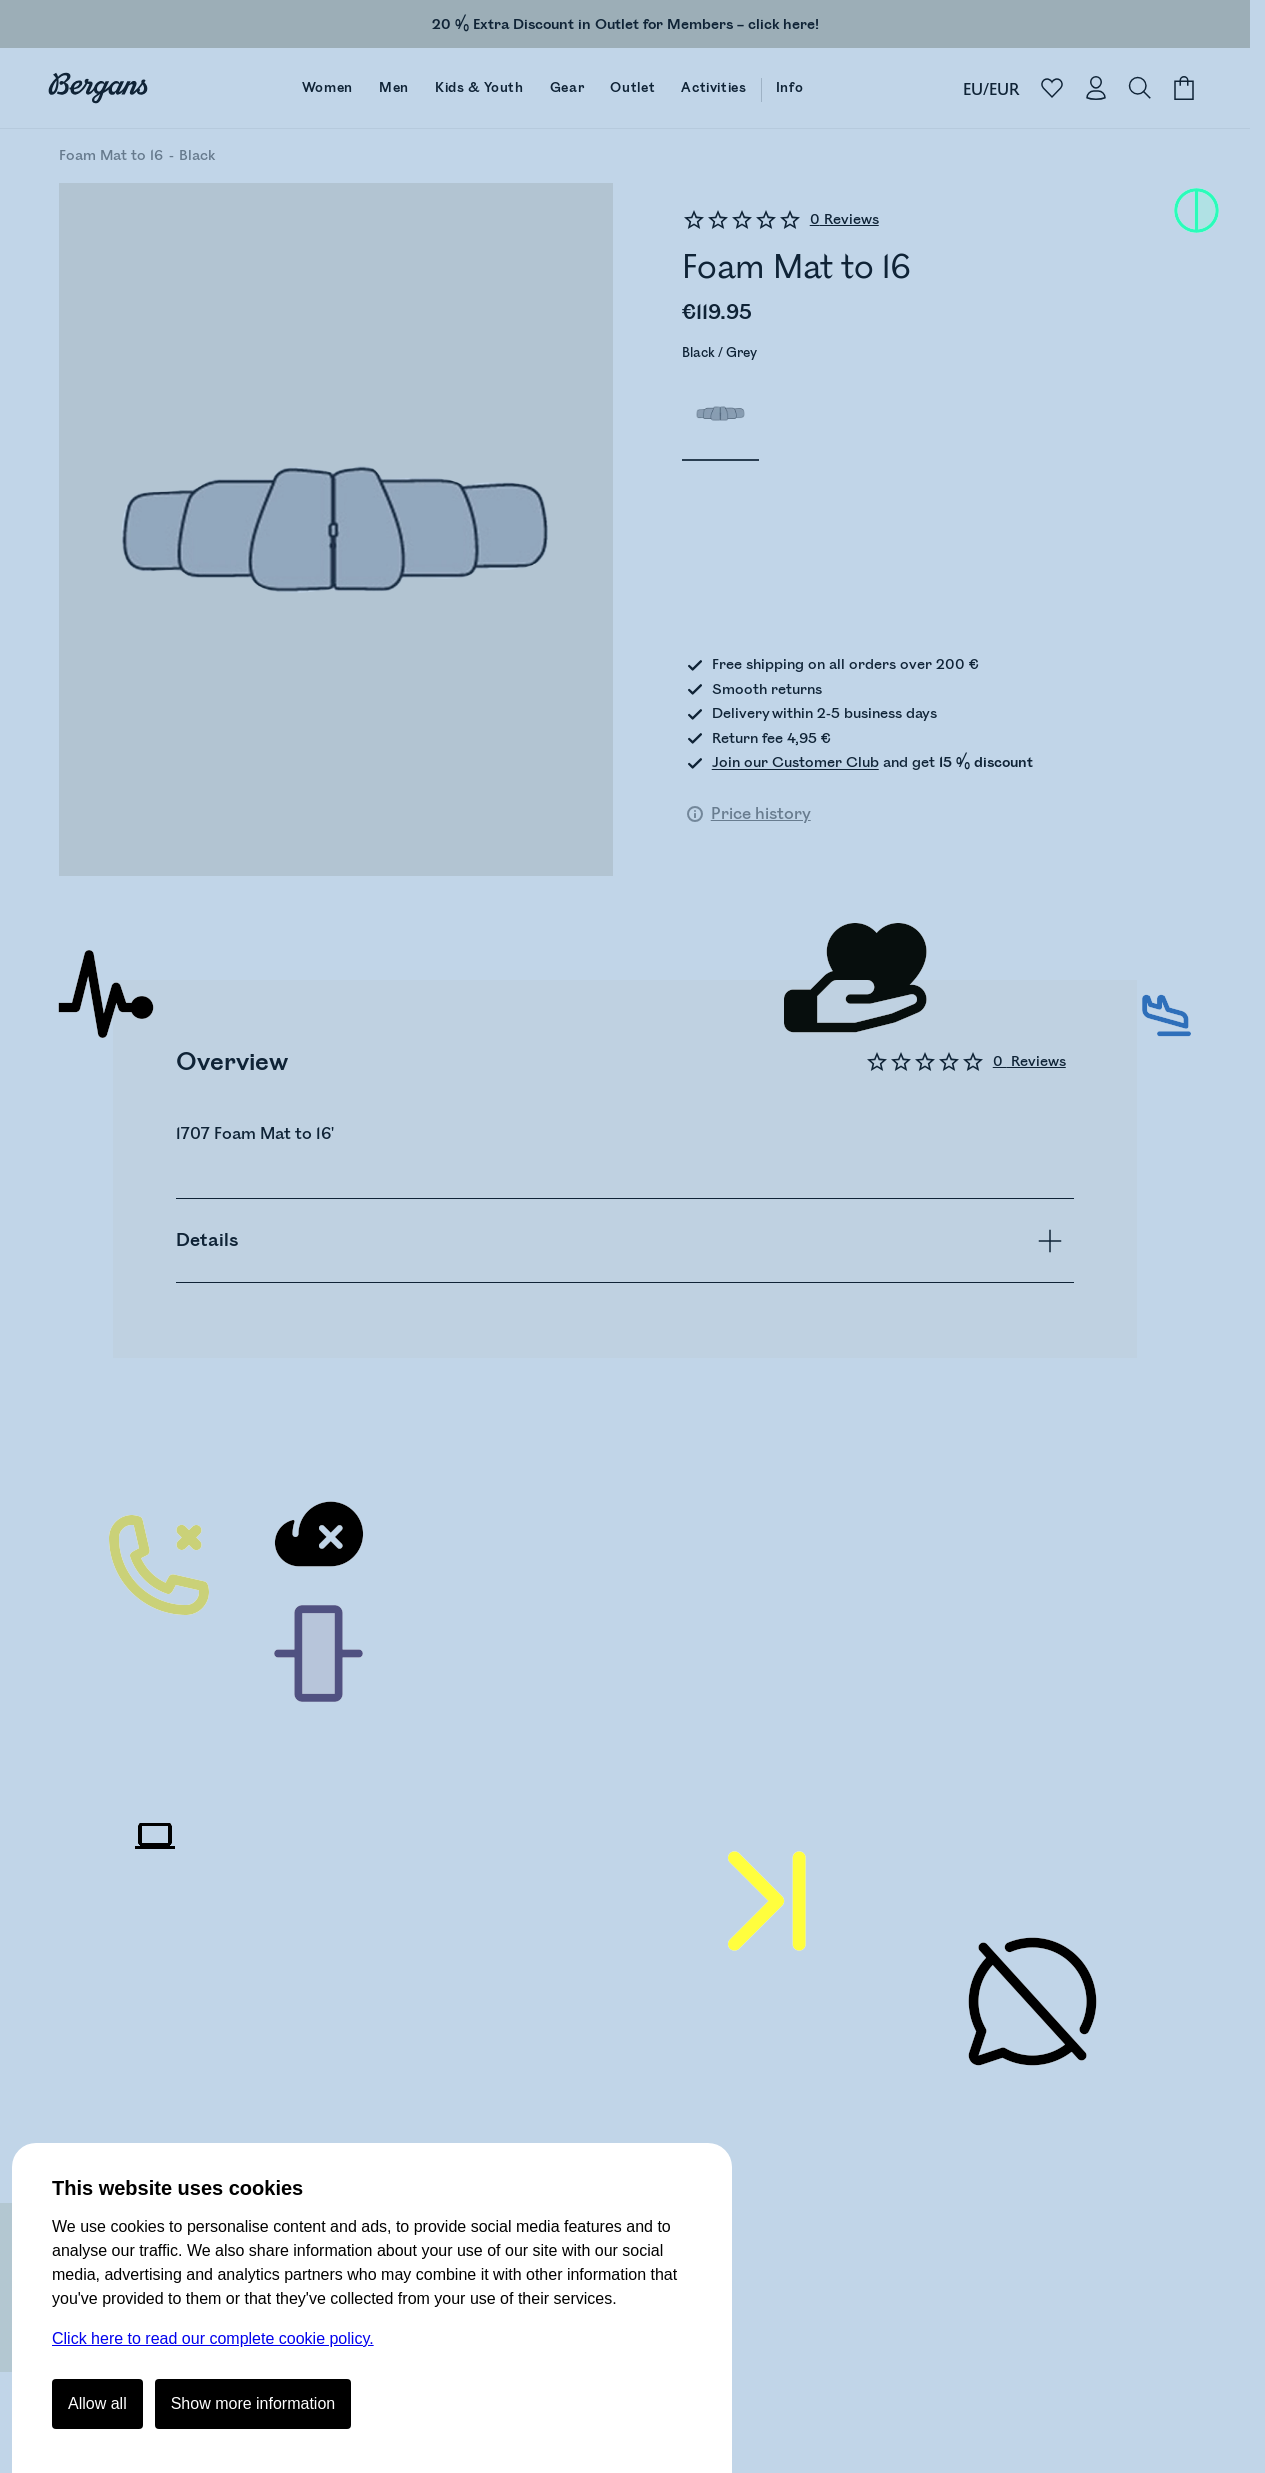  Describe the element at coordinates (1032, 2001) in the screenshot. I see `mute or disable chat notifications` at that location.